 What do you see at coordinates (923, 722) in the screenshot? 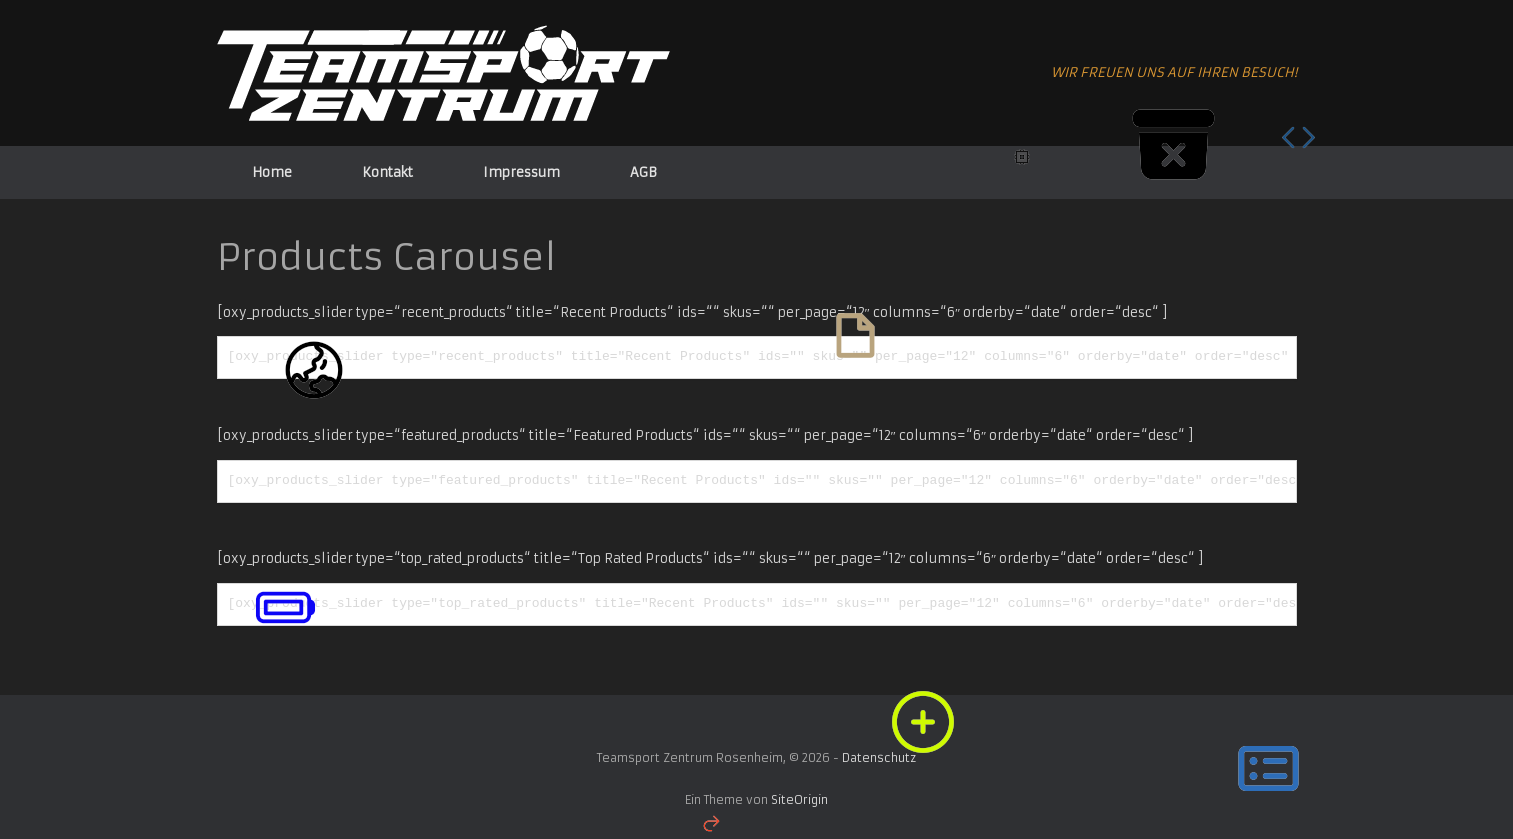
I see `add a new item` at bounding box center [923, 722].